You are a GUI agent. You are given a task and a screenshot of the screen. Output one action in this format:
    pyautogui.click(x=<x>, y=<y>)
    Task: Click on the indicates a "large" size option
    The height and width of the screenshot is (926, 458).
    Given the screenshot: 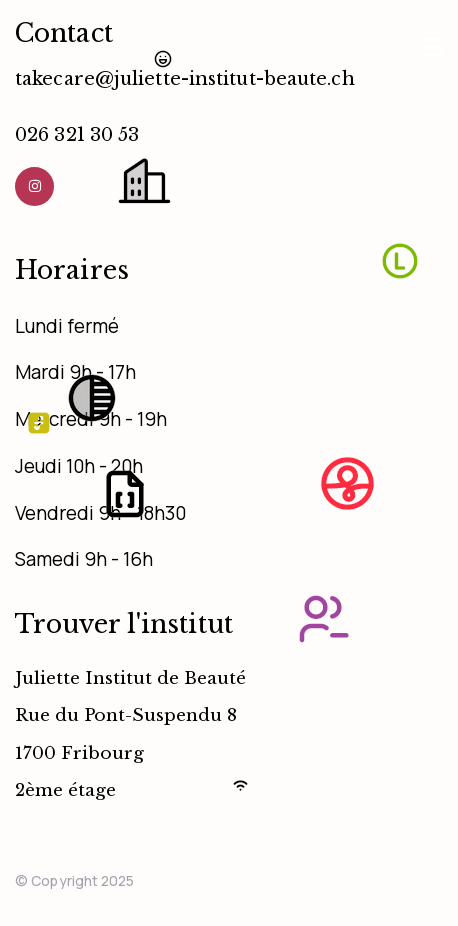 What is the action you would take?
    pyautogui.click(x=400, y=261)
    